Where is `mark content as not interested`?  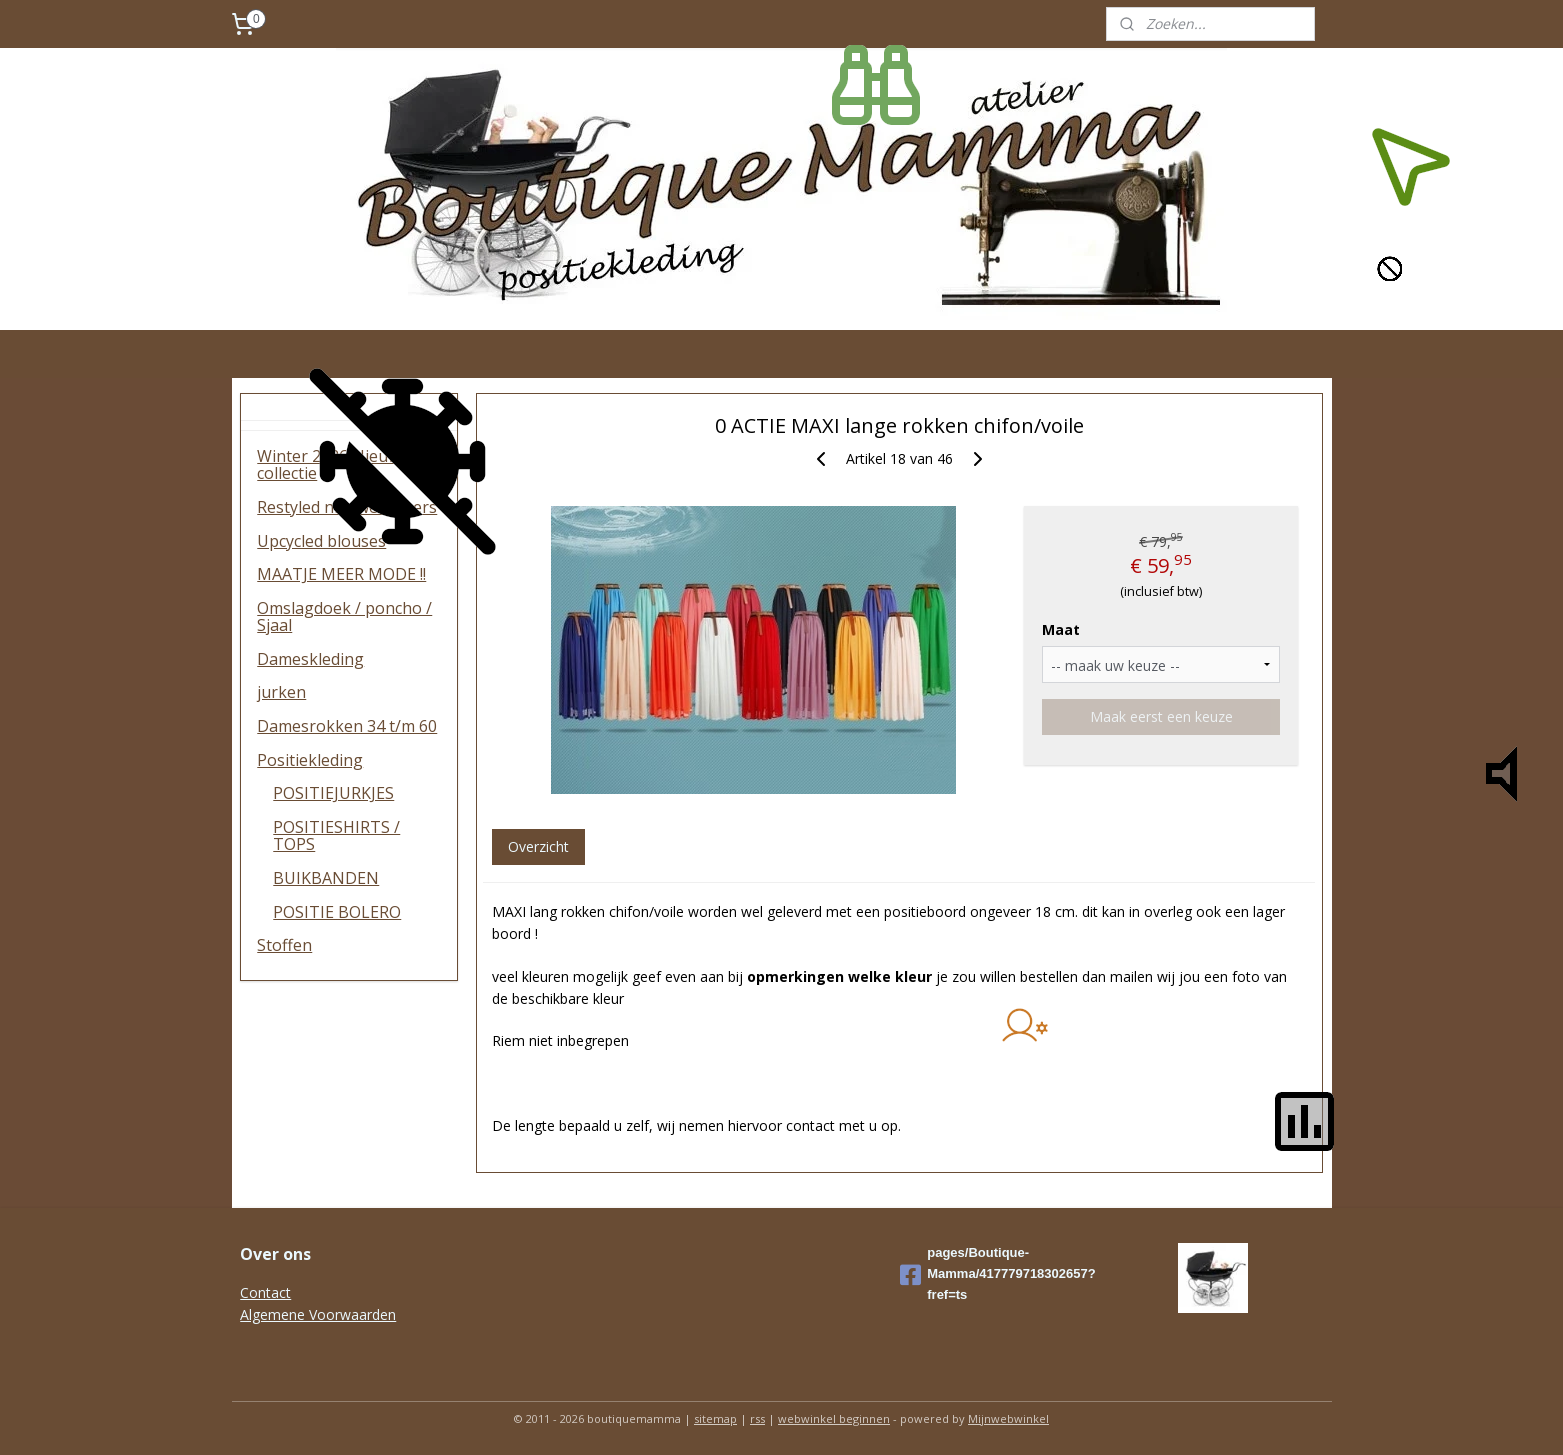 mark content as not interested is located at coordinates (1390, 269).